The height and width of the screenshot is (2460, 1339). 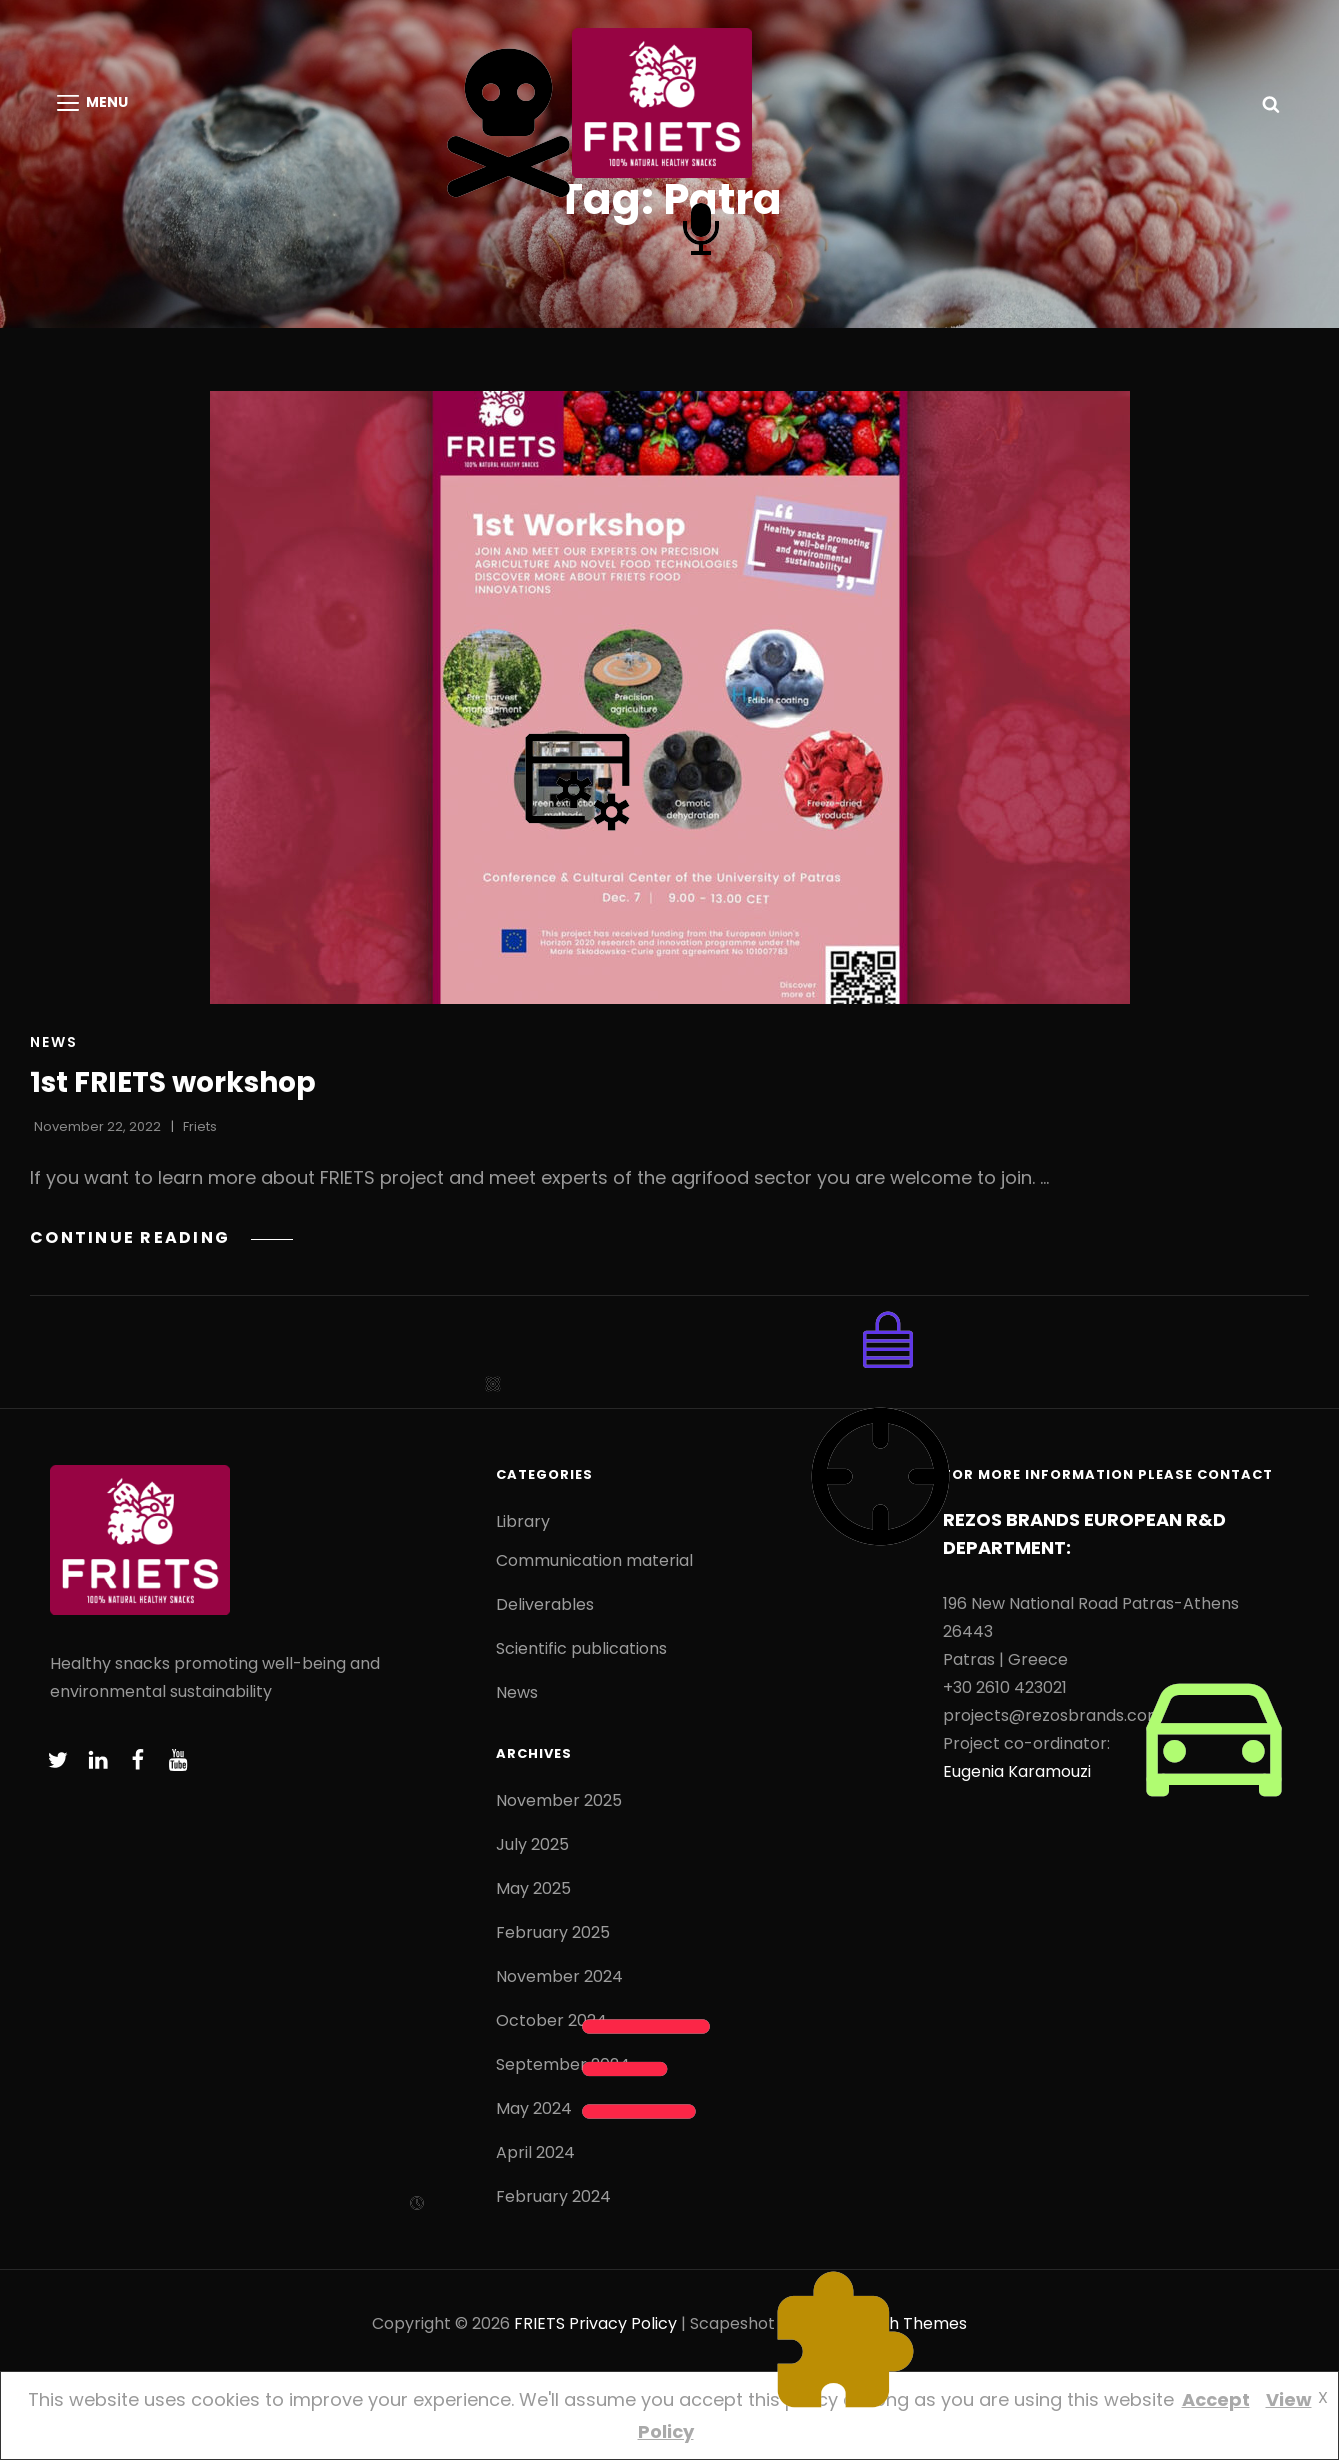 What do you see at coordinates (493, 1384) in the screenshot?
I see `access science or chemistry tools` at bounding box center [493, 1384].